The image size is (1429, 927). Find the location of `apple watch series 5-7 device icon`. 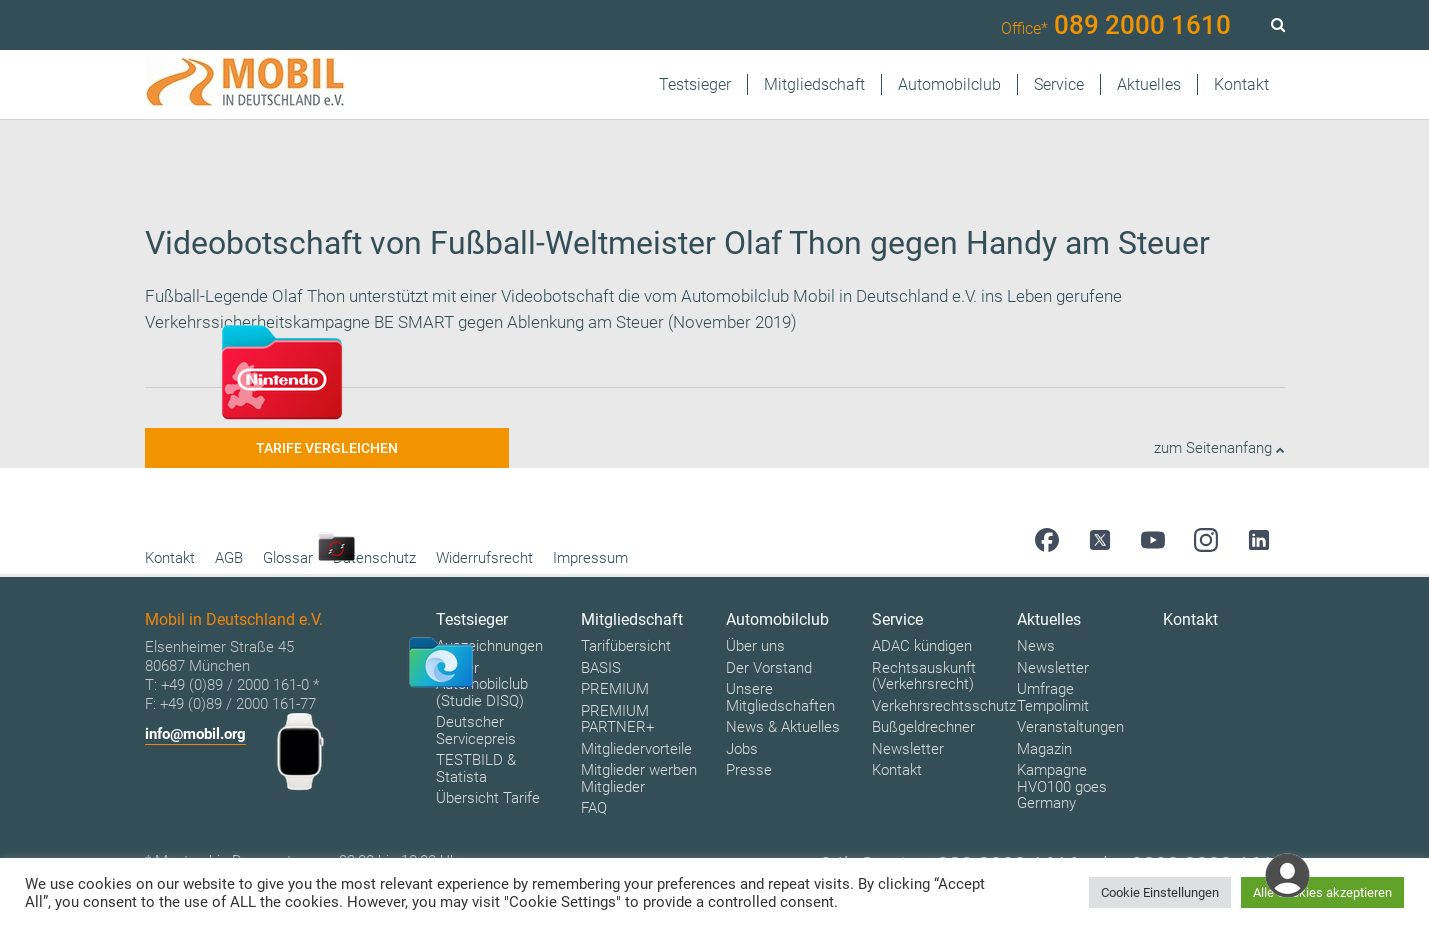

apple watch series 5-7 device icon is located at coordinates (299, 751).